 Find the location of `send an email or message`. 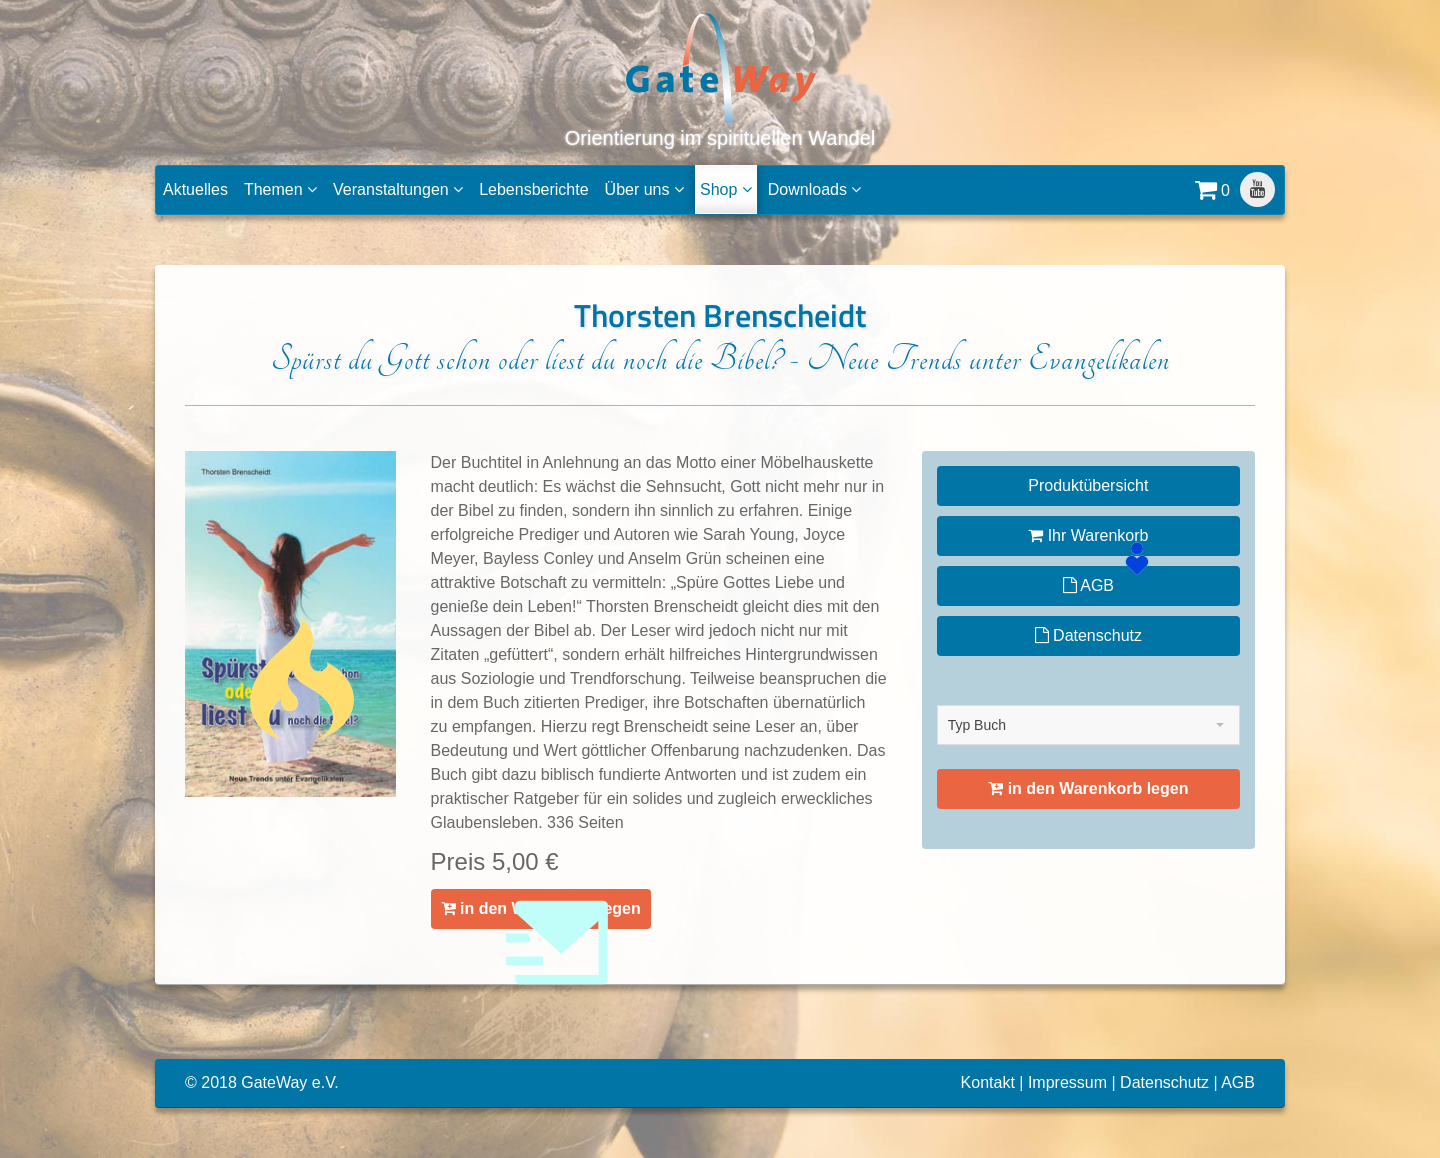

send an email or message is located at coordinates (561, 942).